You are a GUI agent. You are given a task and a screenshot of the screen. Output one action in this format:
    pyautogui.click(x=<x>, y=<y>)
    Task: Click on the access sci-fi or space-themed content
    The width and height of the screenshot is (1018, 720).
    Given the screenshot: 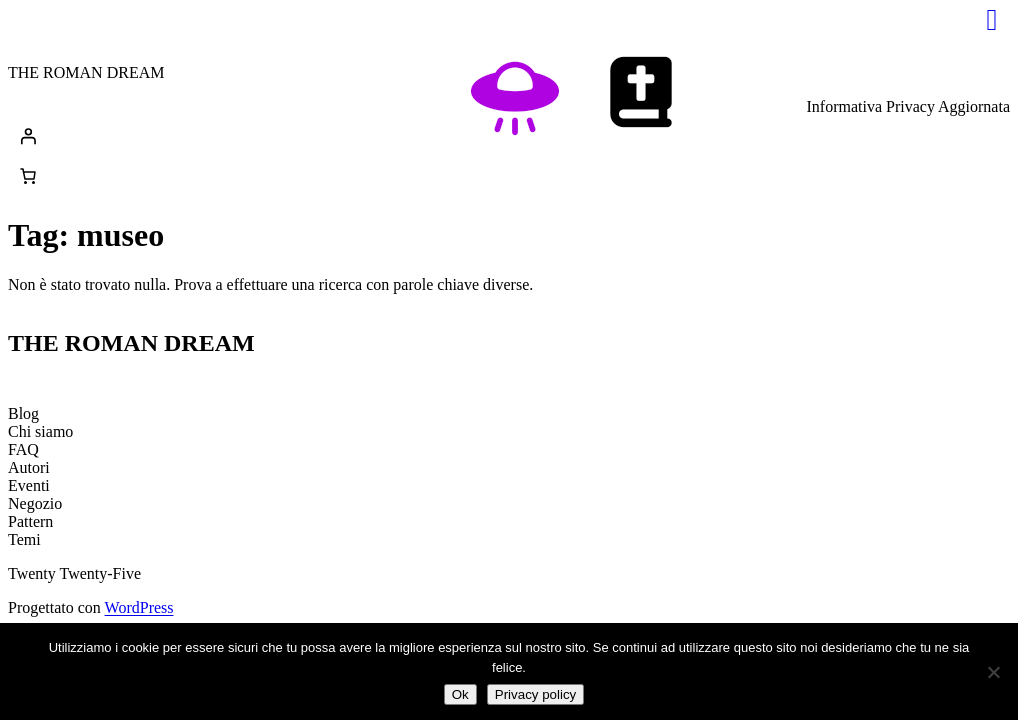 What is the action you would take?
    pyautogui.click(x=515, y=97)
    